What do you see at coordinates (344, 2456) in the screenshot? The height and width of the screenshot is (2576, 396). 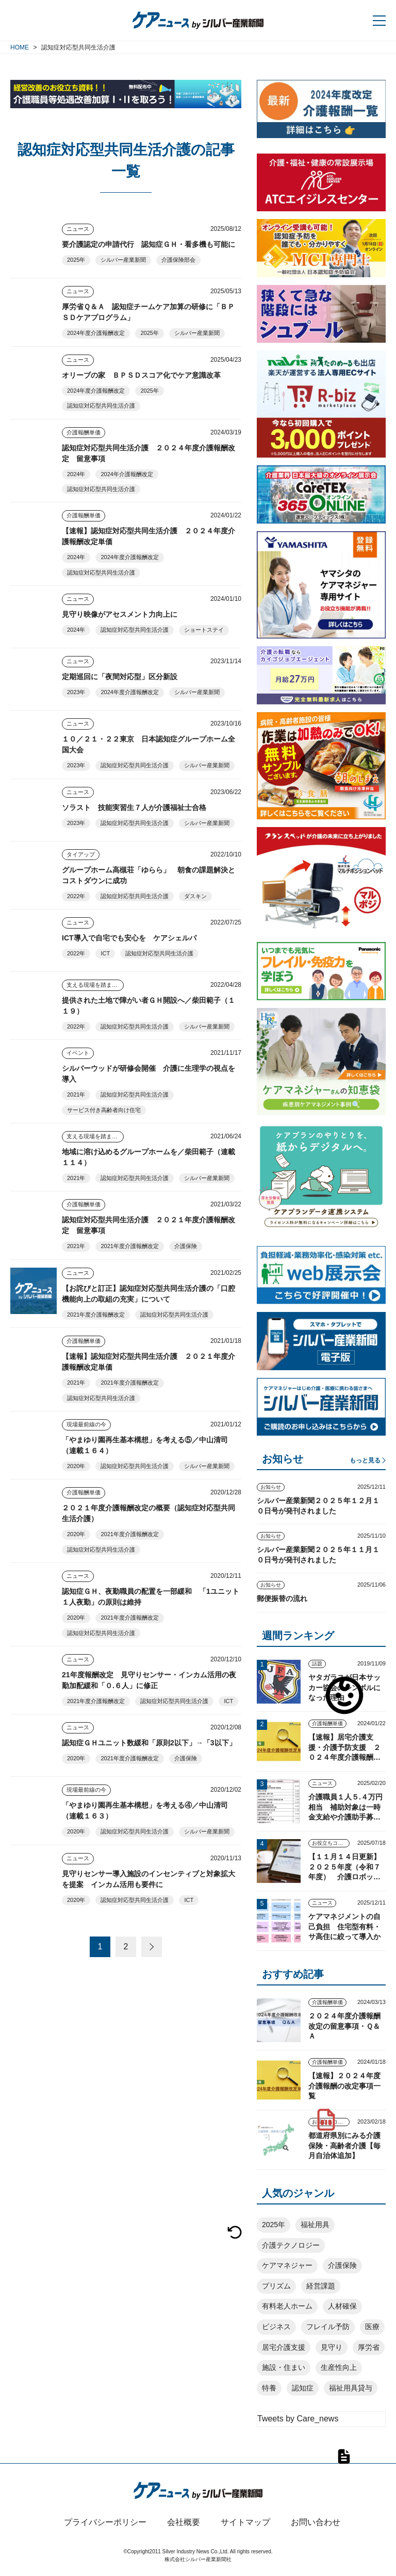 I see `view document contents` at bounding box center [344, 2456].